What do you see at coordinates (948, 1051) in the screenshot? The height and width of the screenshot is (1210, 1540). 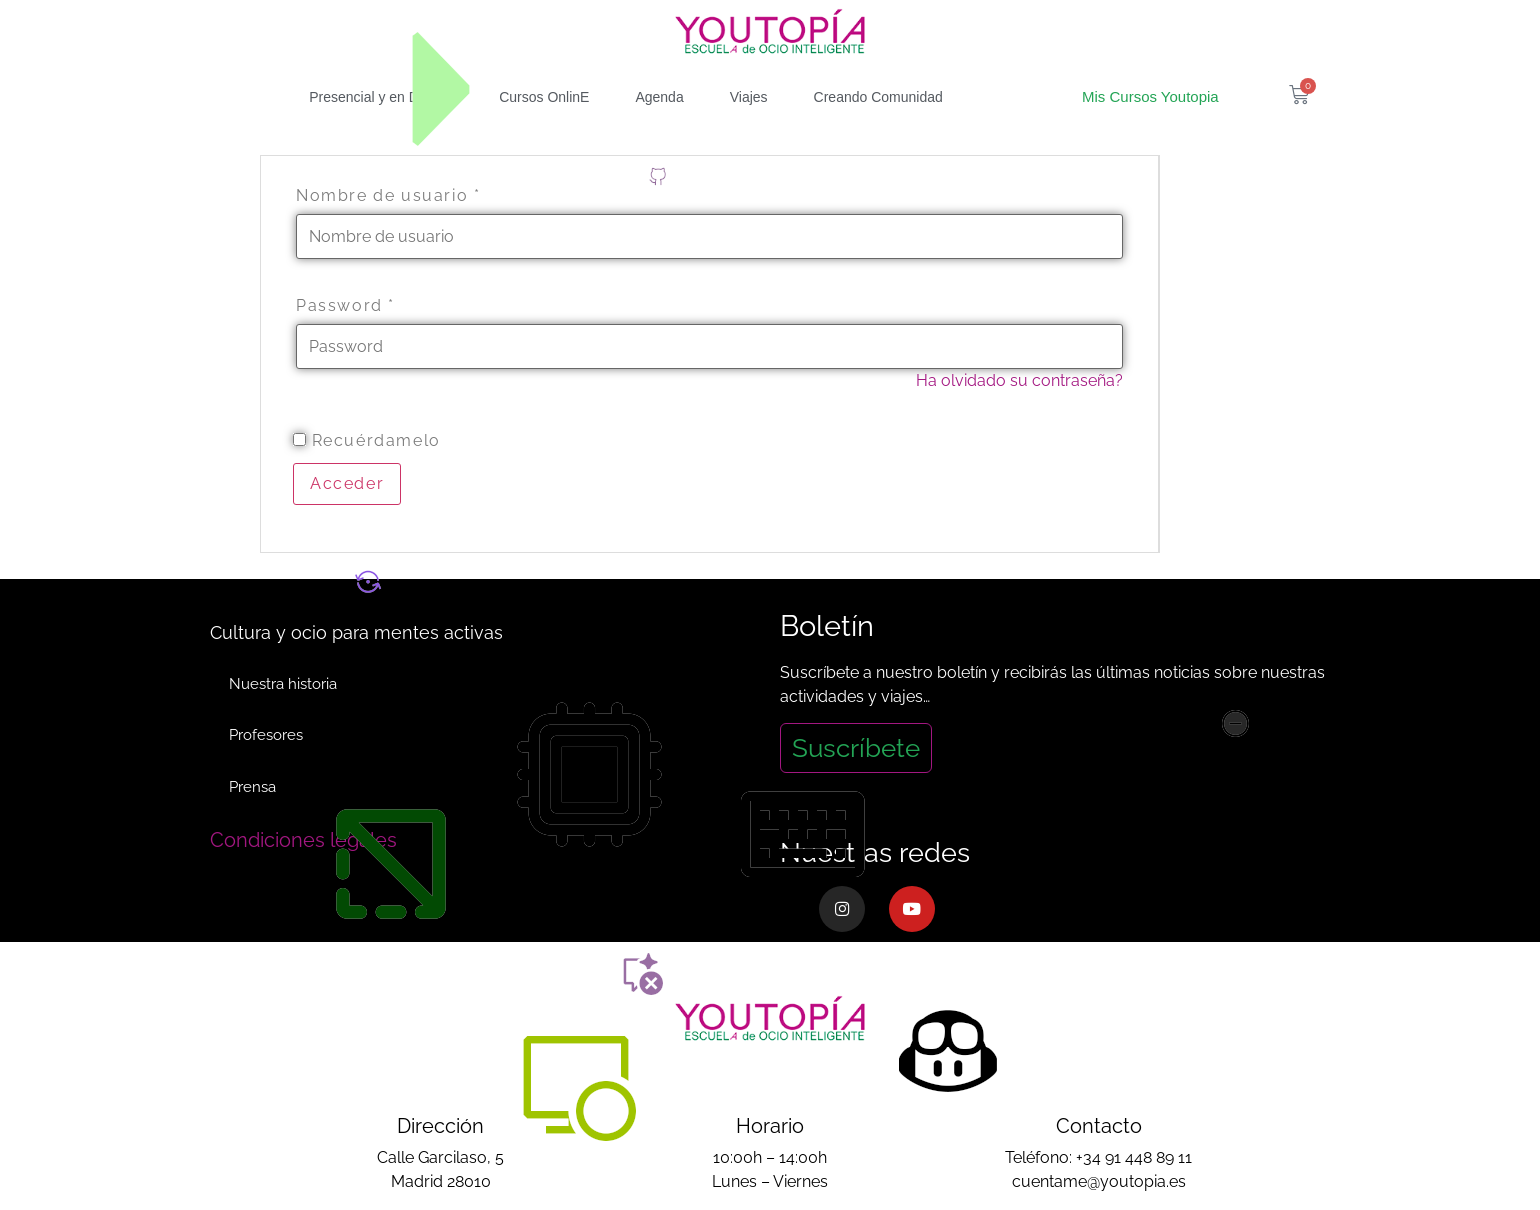 I see `access GitHub Copilot AI assistant` at bounding box center [948, 1051].